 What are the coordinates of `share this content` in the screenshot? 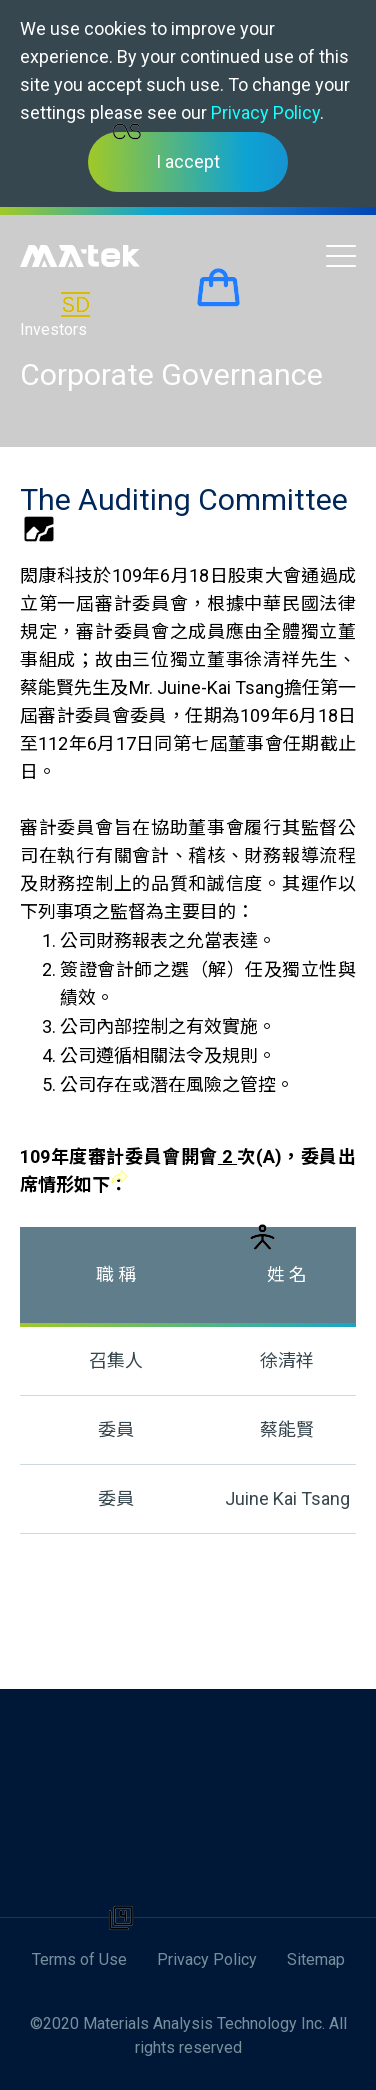 It's located at (119, 1177).